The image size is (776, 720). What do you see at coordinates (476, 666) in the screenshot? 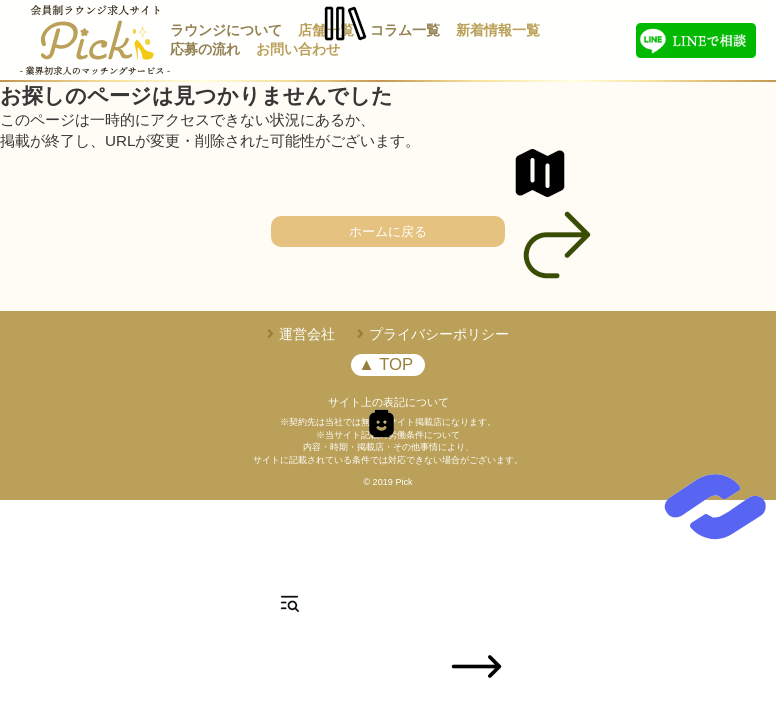
I see `proceed to the next step` at bounding box center [476, 666].